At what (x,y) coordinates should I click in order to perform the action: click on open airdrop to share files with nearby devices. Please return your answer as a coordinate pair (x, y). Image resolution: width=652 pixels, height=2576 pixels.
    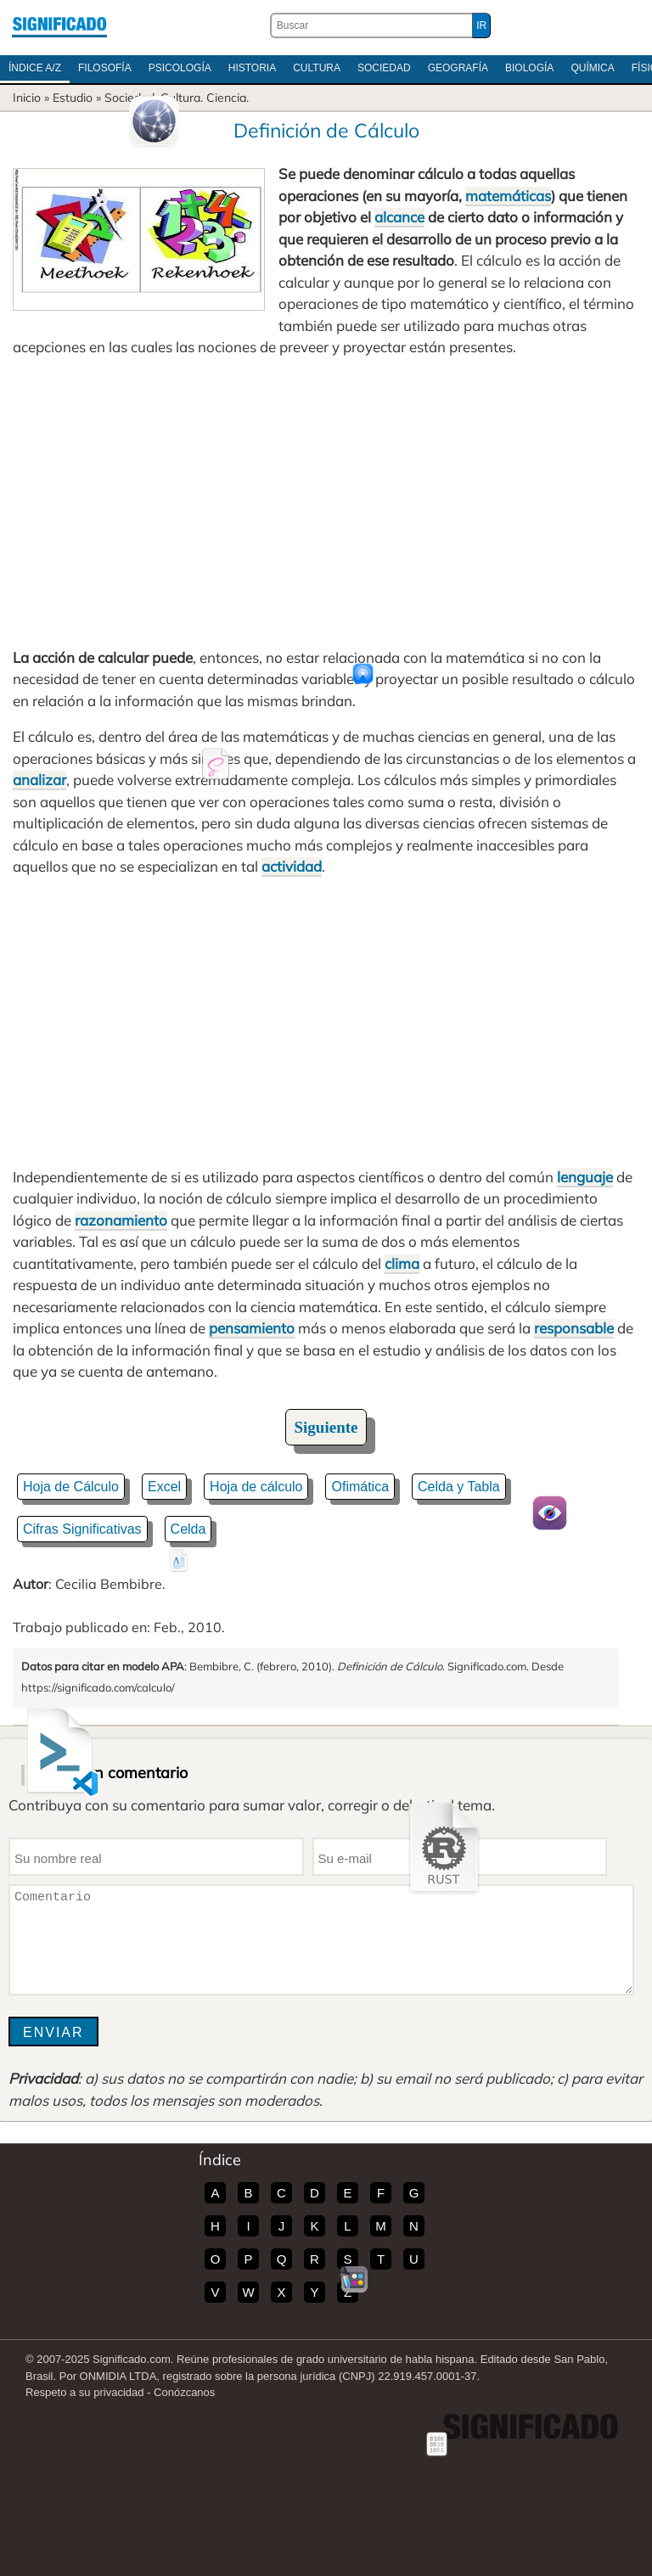
    Looking at the image, I should click on (363, 673).